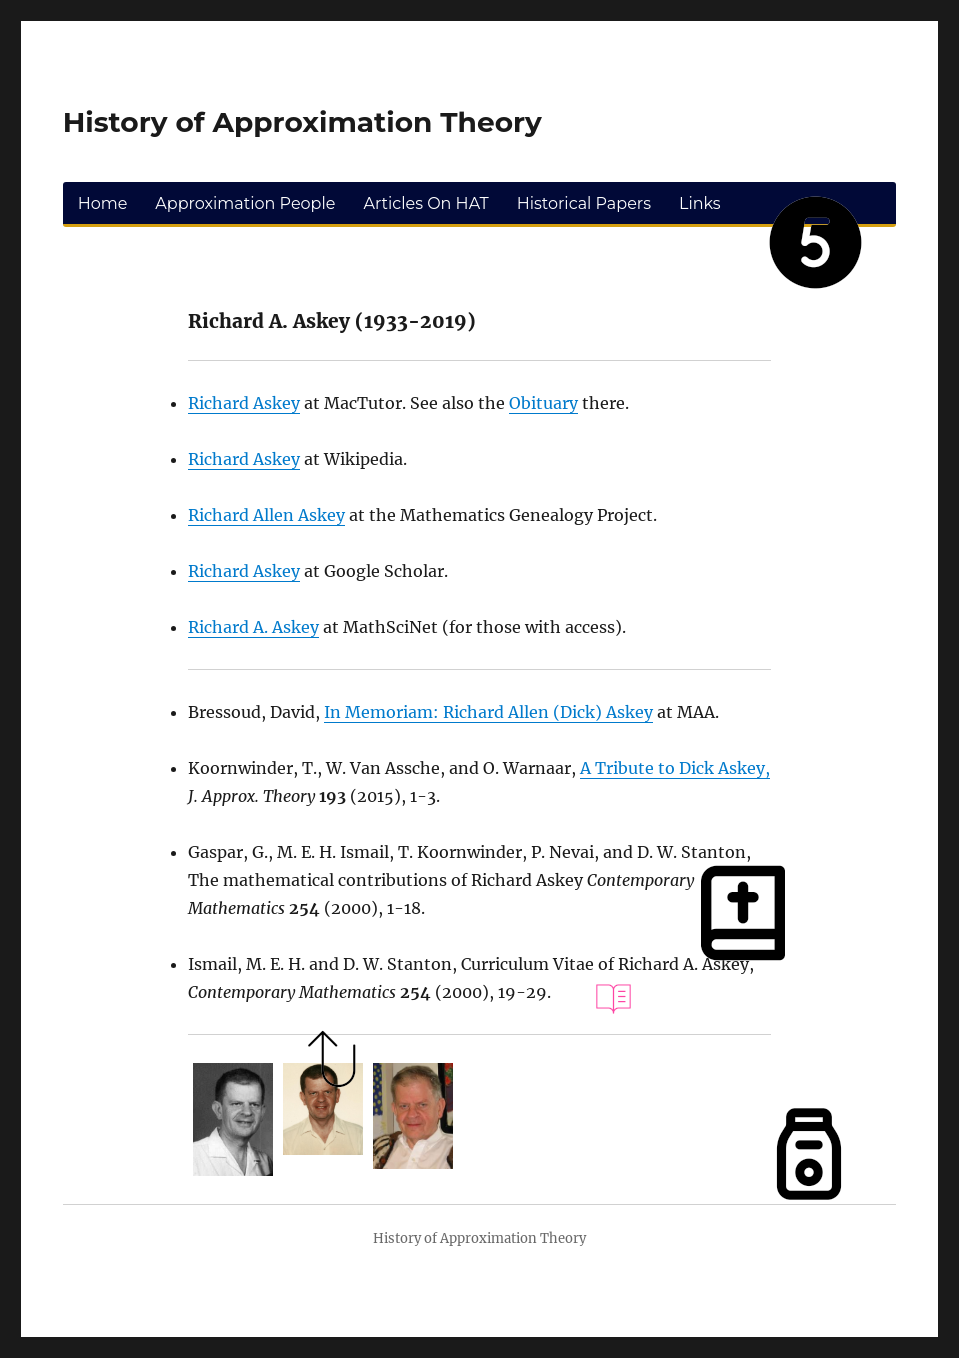 The height and width of the screenshot is (1358, 959). What do you see at coordinates (809, 1154) in the screenshot?
I see `view dairy or milk products` at bounding box center [809, 1154].